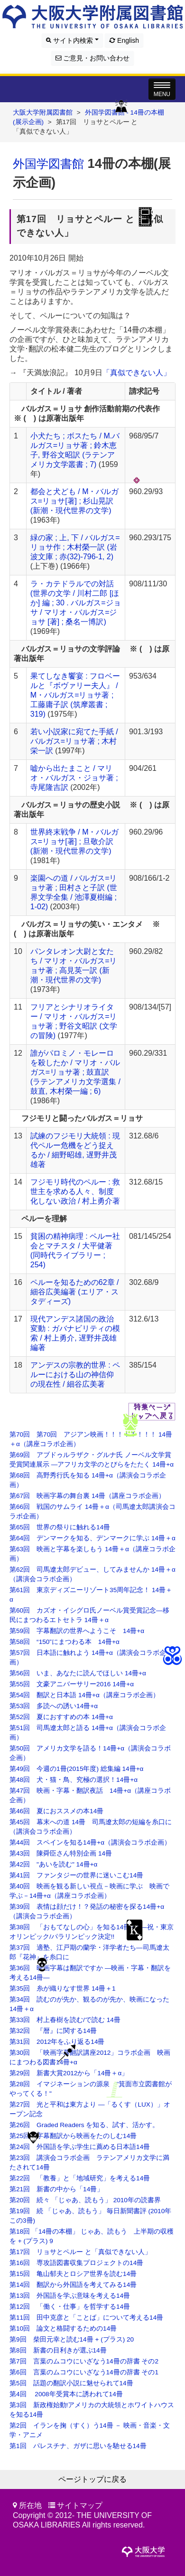 Image resolution: width=185 pixels, height=2576 pixels. Describe the element at coordinates (33, 2138) in the screenshot. I see `select imp or demon character` at that location.